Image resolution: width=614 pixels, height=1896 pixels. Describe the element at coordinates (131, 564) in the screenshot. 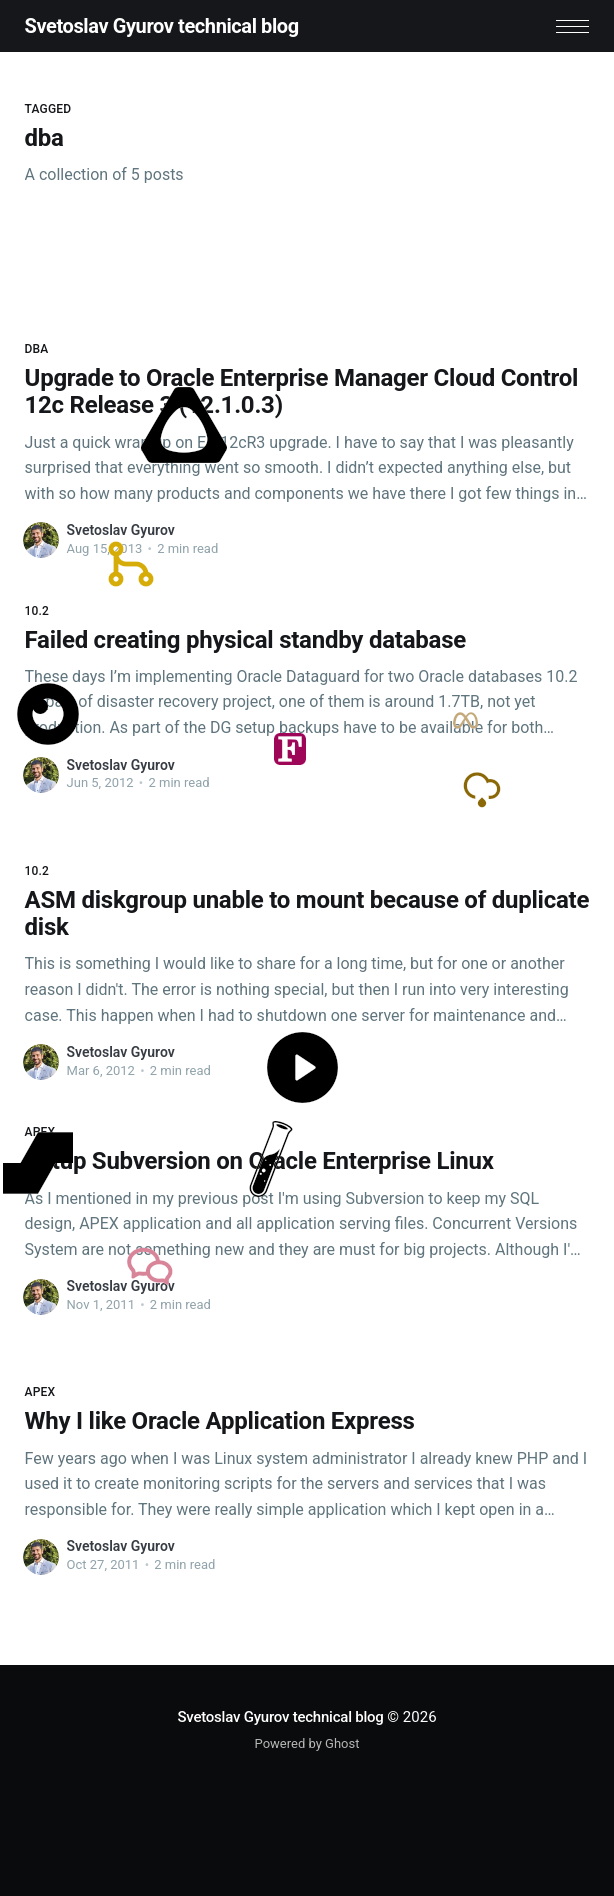

I see `merge branches in a git repository` at that location.